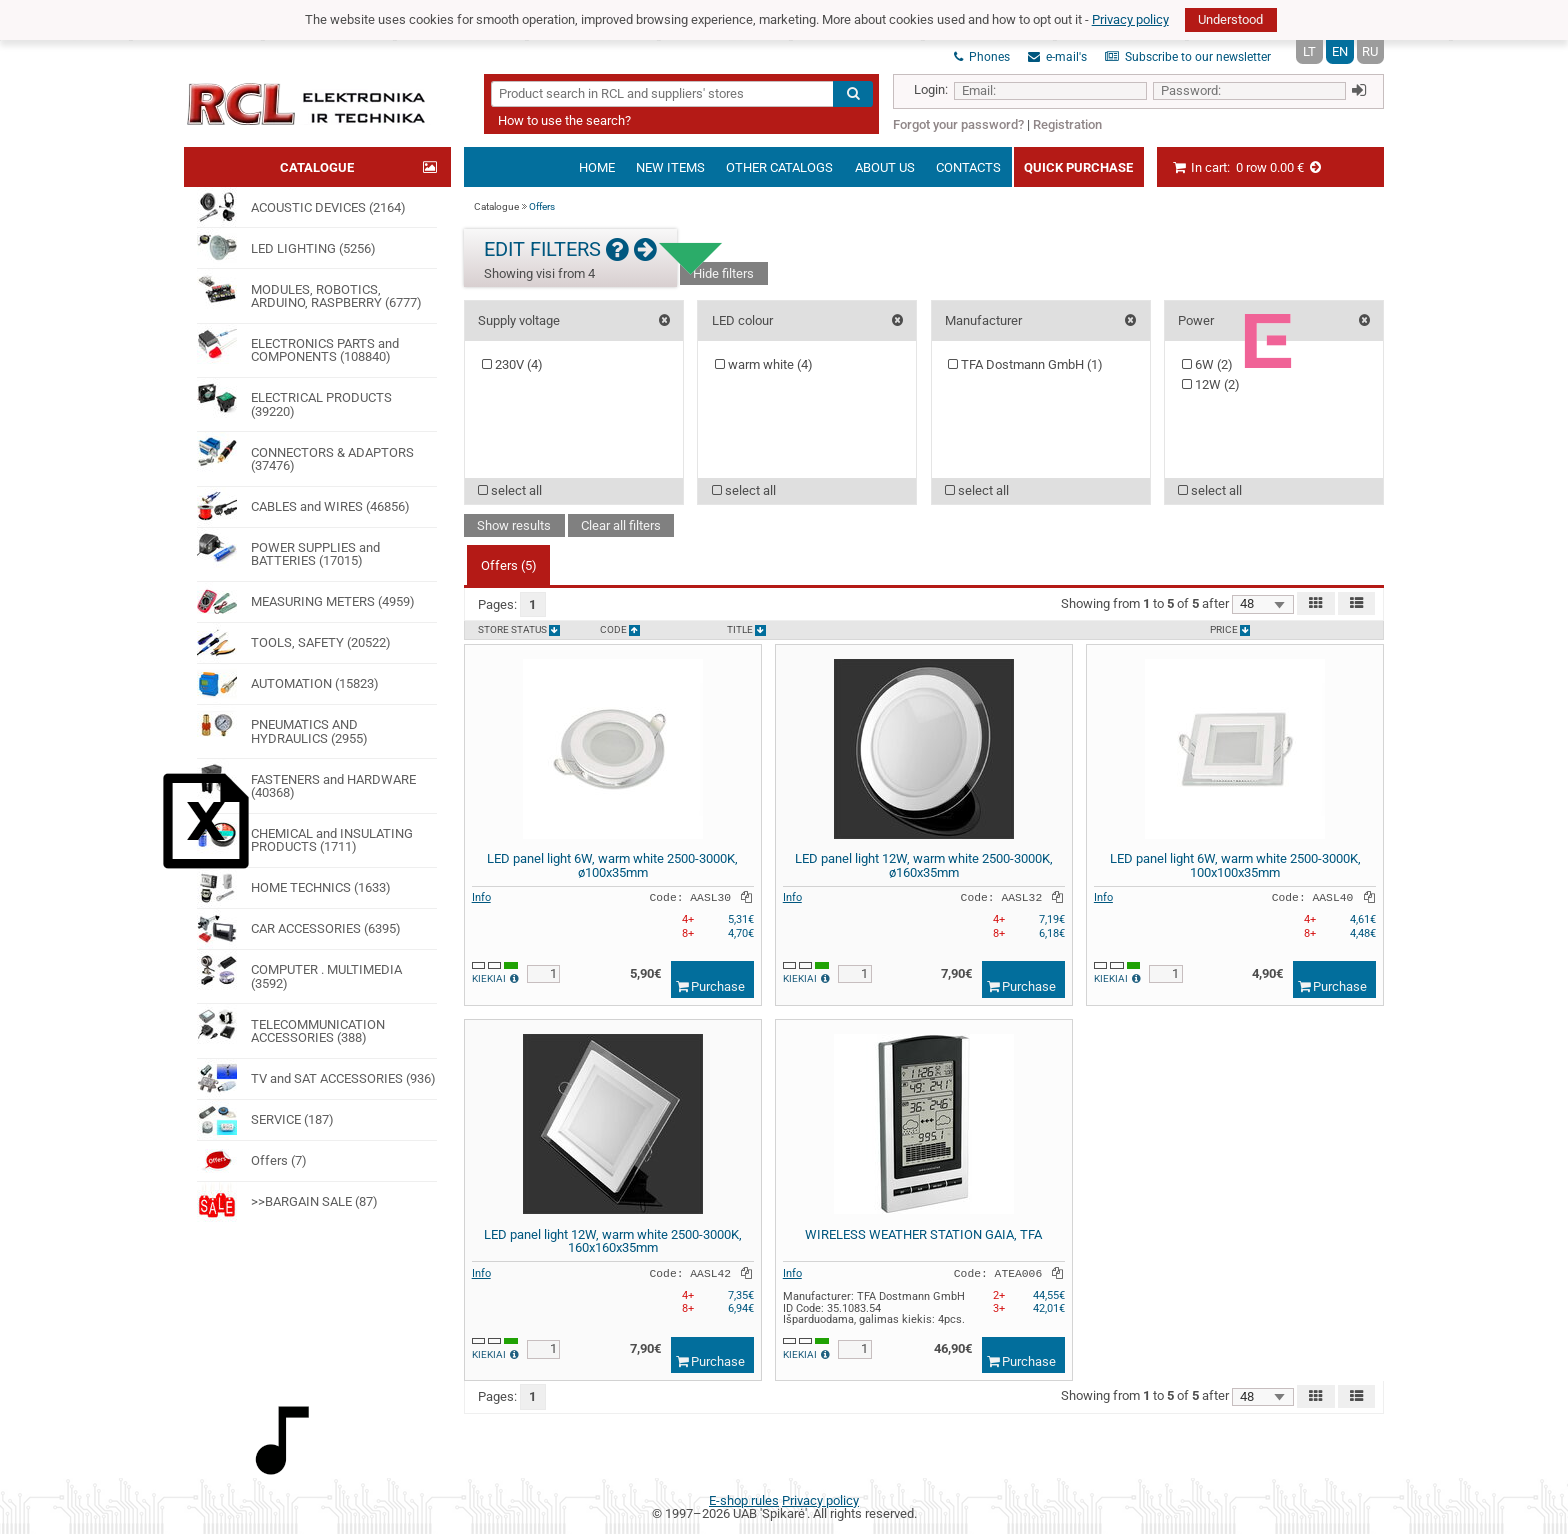 Image resolution: width=1568 pixels, height=1534 pixels. Describe the element at coordinates (1268, 341) in the screenshot. I see `Square Enix company logo` at that location.